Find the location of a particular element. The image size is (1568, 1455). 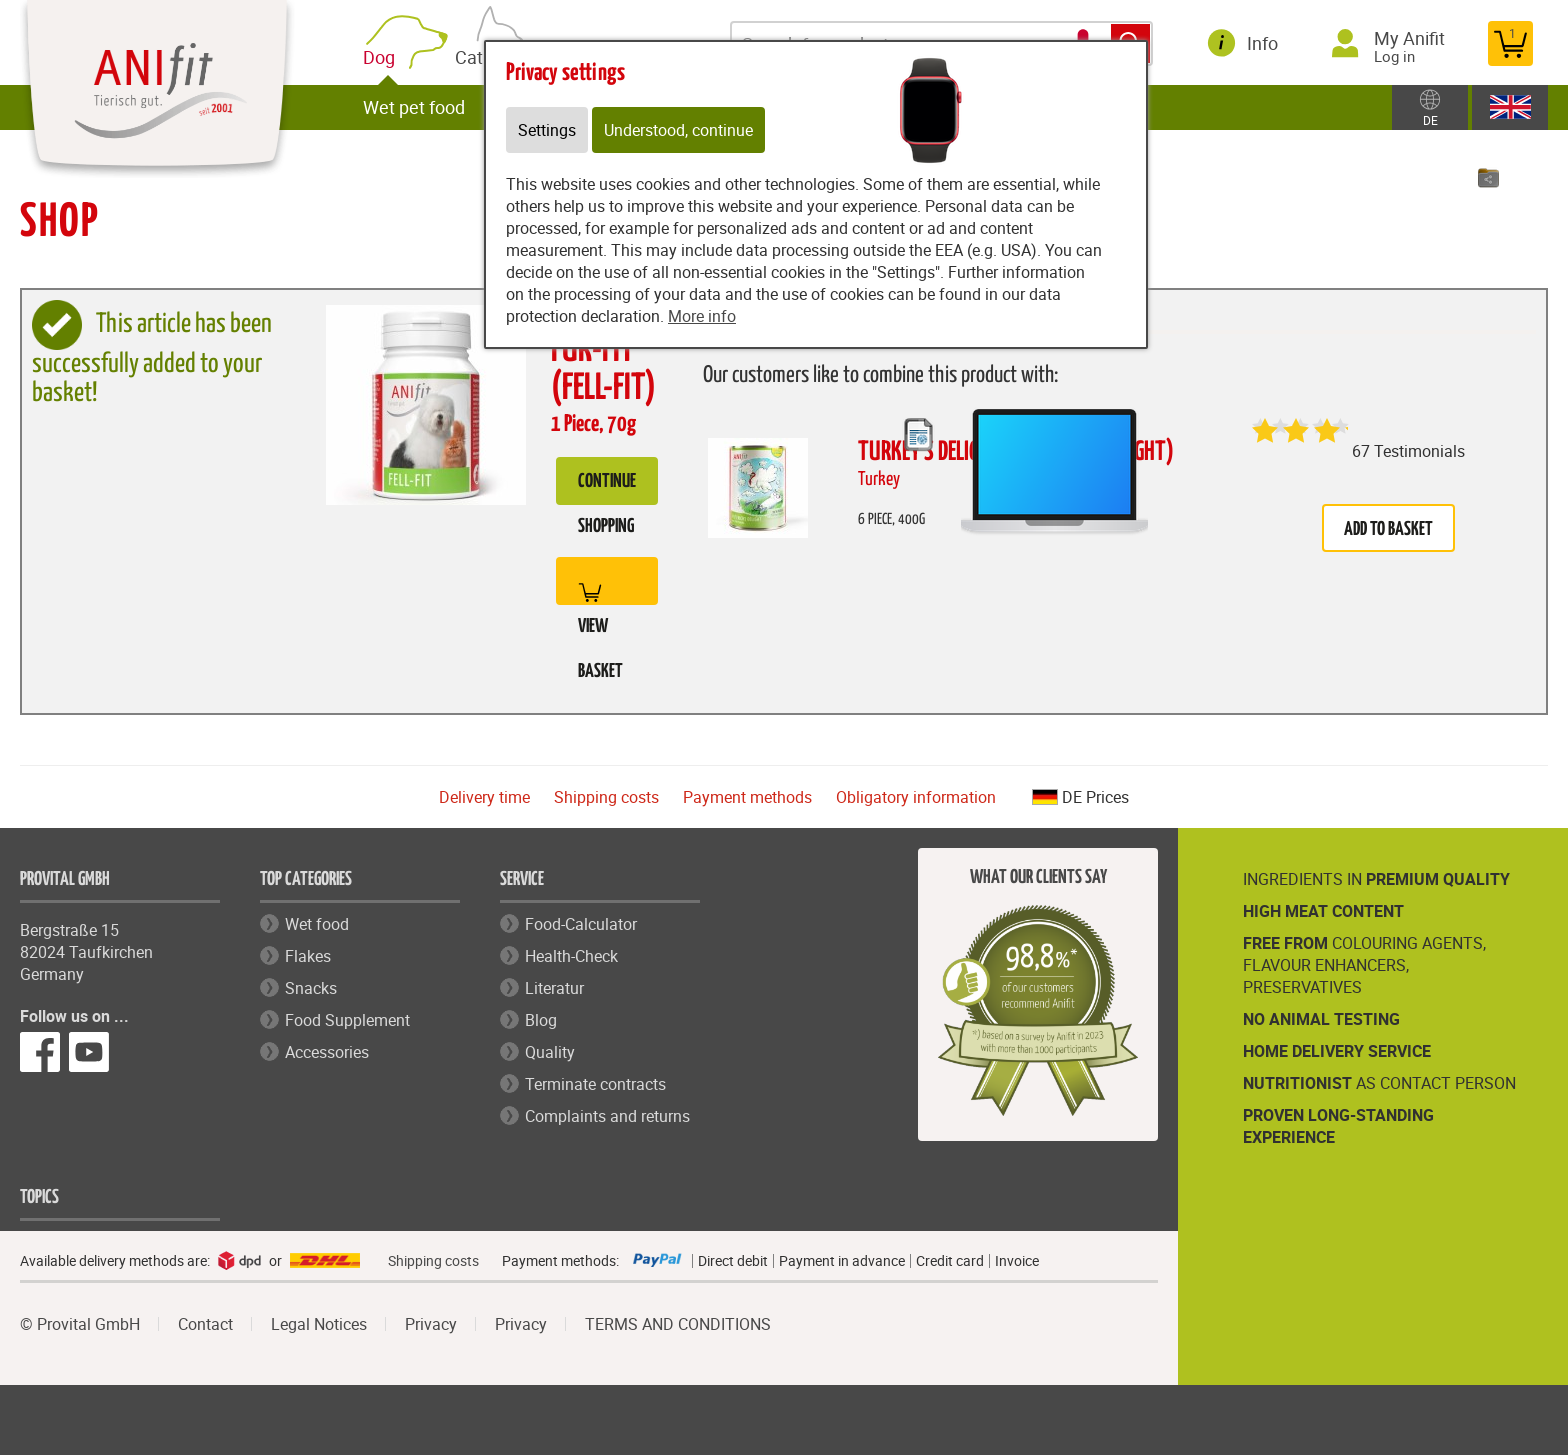

laptop or portable computer device is located at coordinates (1054, 467).